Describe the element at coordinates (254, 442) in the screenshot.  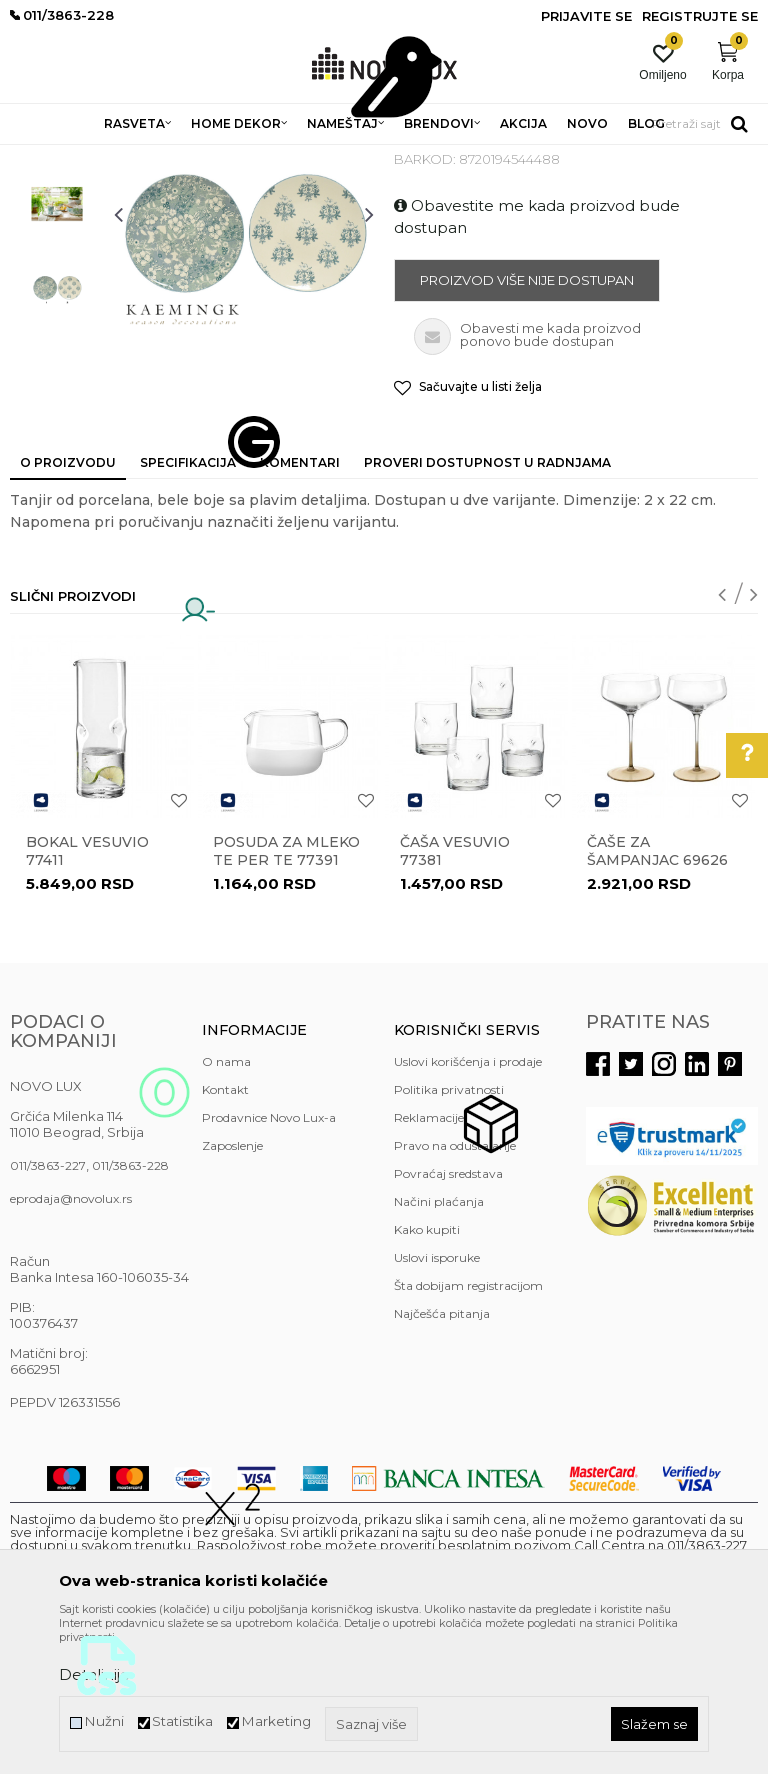
I see `sign in with Google` at that location.